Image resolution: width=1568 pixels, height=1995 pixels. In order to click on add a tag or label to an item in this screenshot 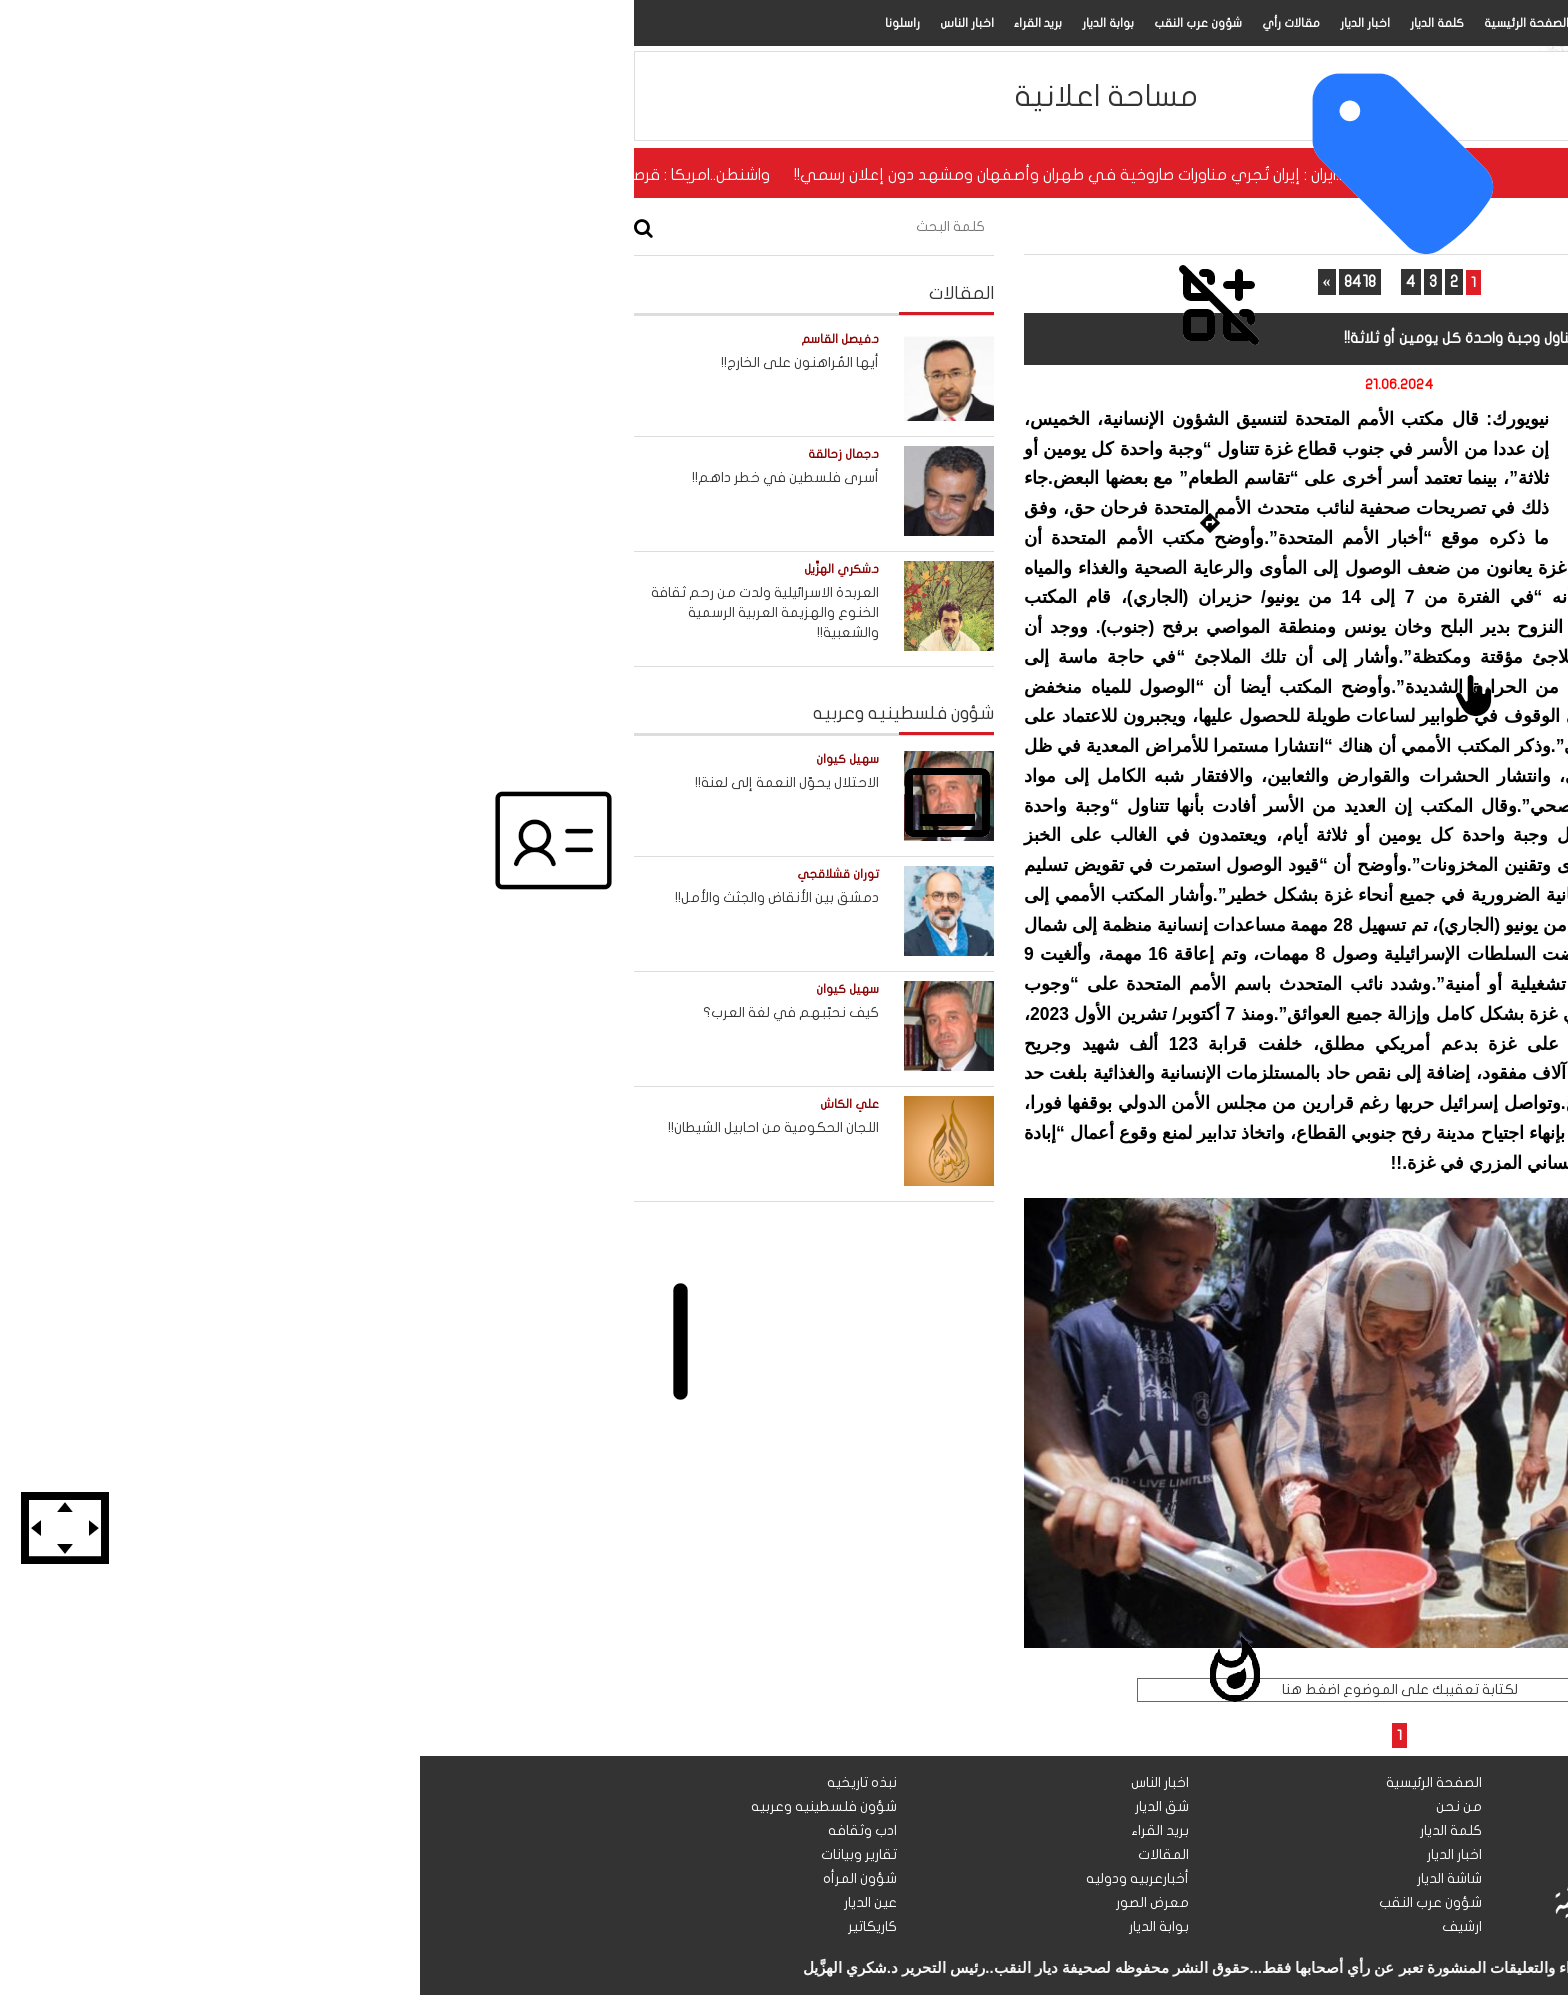, I will do `click(1401, 162)`.